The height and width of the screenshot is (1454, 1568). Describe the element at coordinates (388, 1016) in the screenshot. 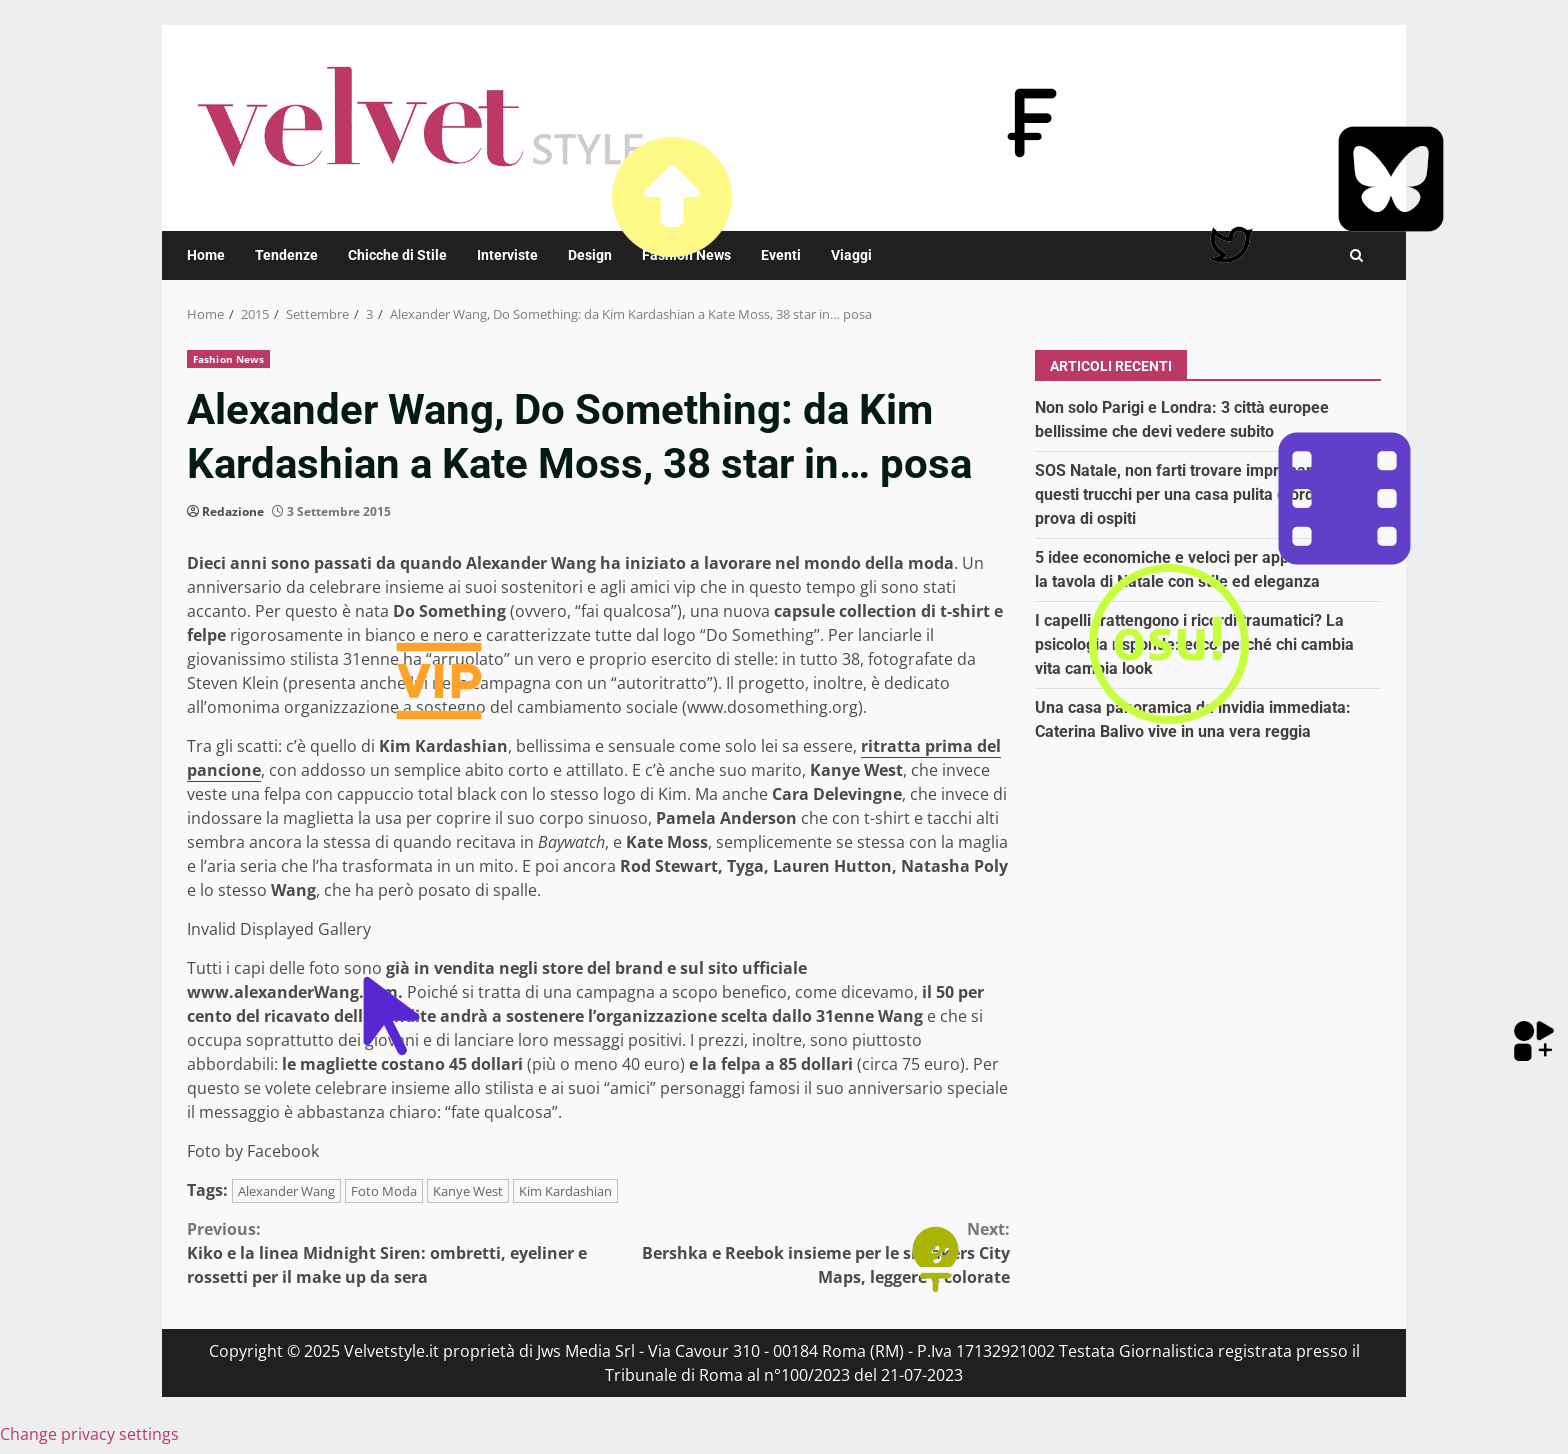

I see `cursor or pointer indicator` at that location.